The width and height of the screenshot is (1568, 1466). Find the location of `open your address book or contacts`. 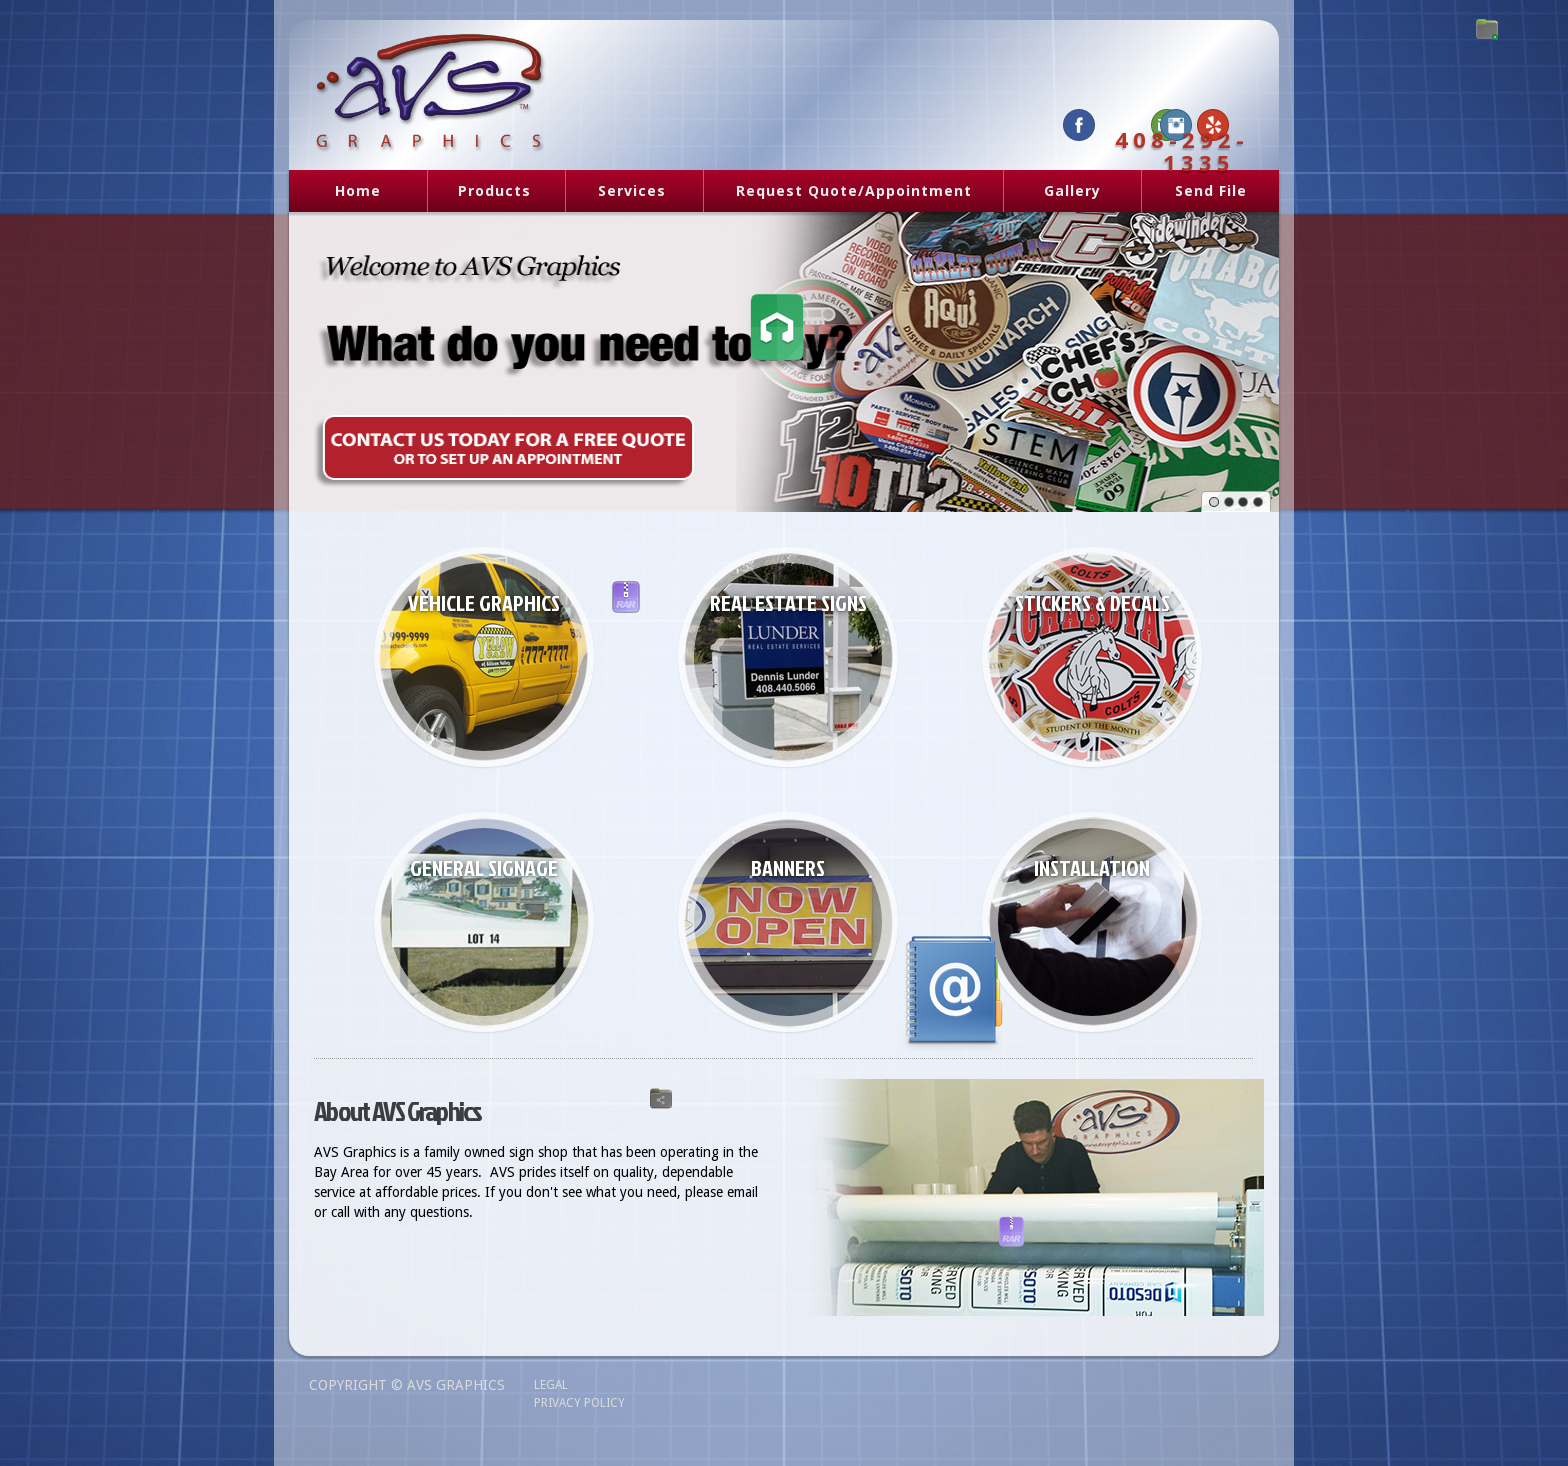

open your address book or contacts is located at coordinates (951, 993).